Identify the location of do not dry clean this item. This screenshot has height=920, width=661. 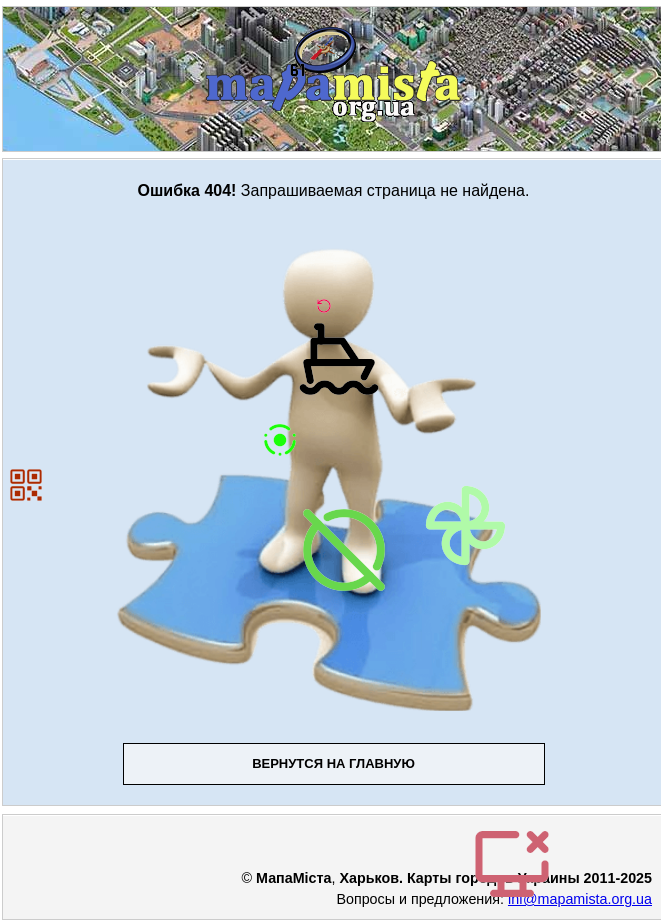
(344, 550).